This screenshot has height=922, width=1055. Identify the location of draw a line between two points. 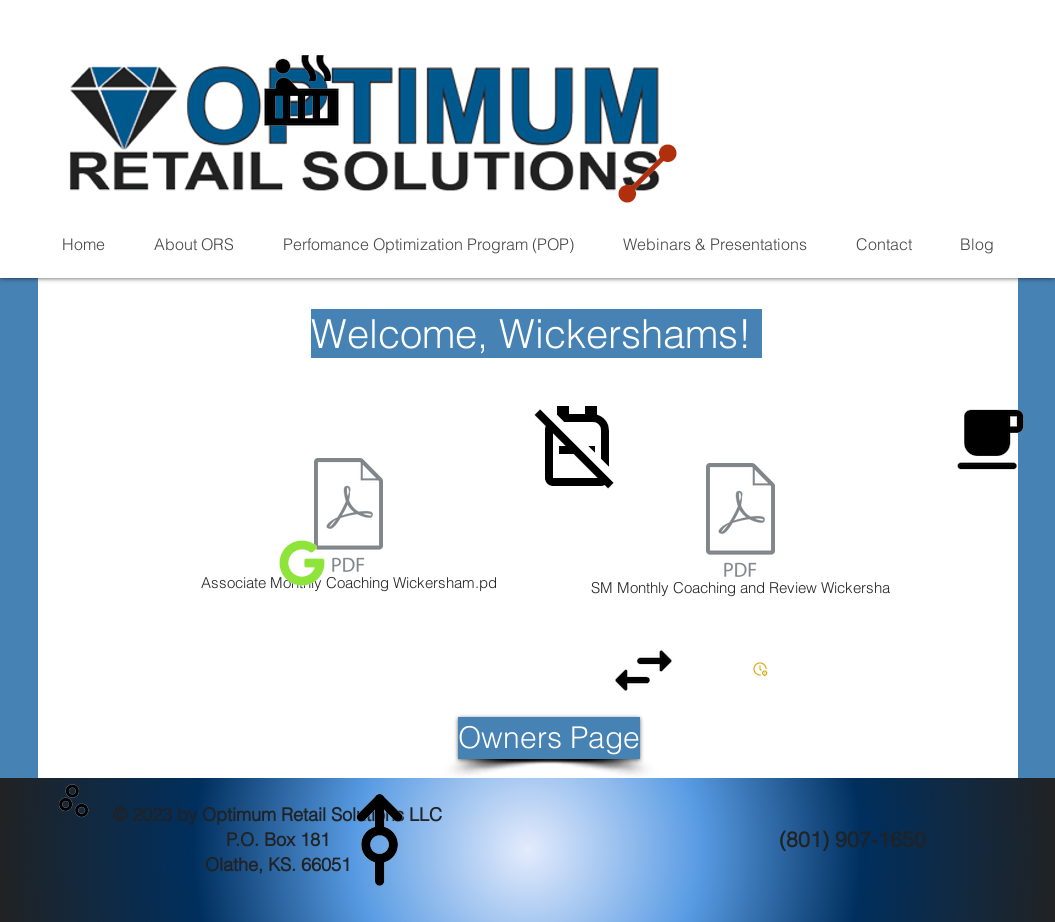
(647, 173).